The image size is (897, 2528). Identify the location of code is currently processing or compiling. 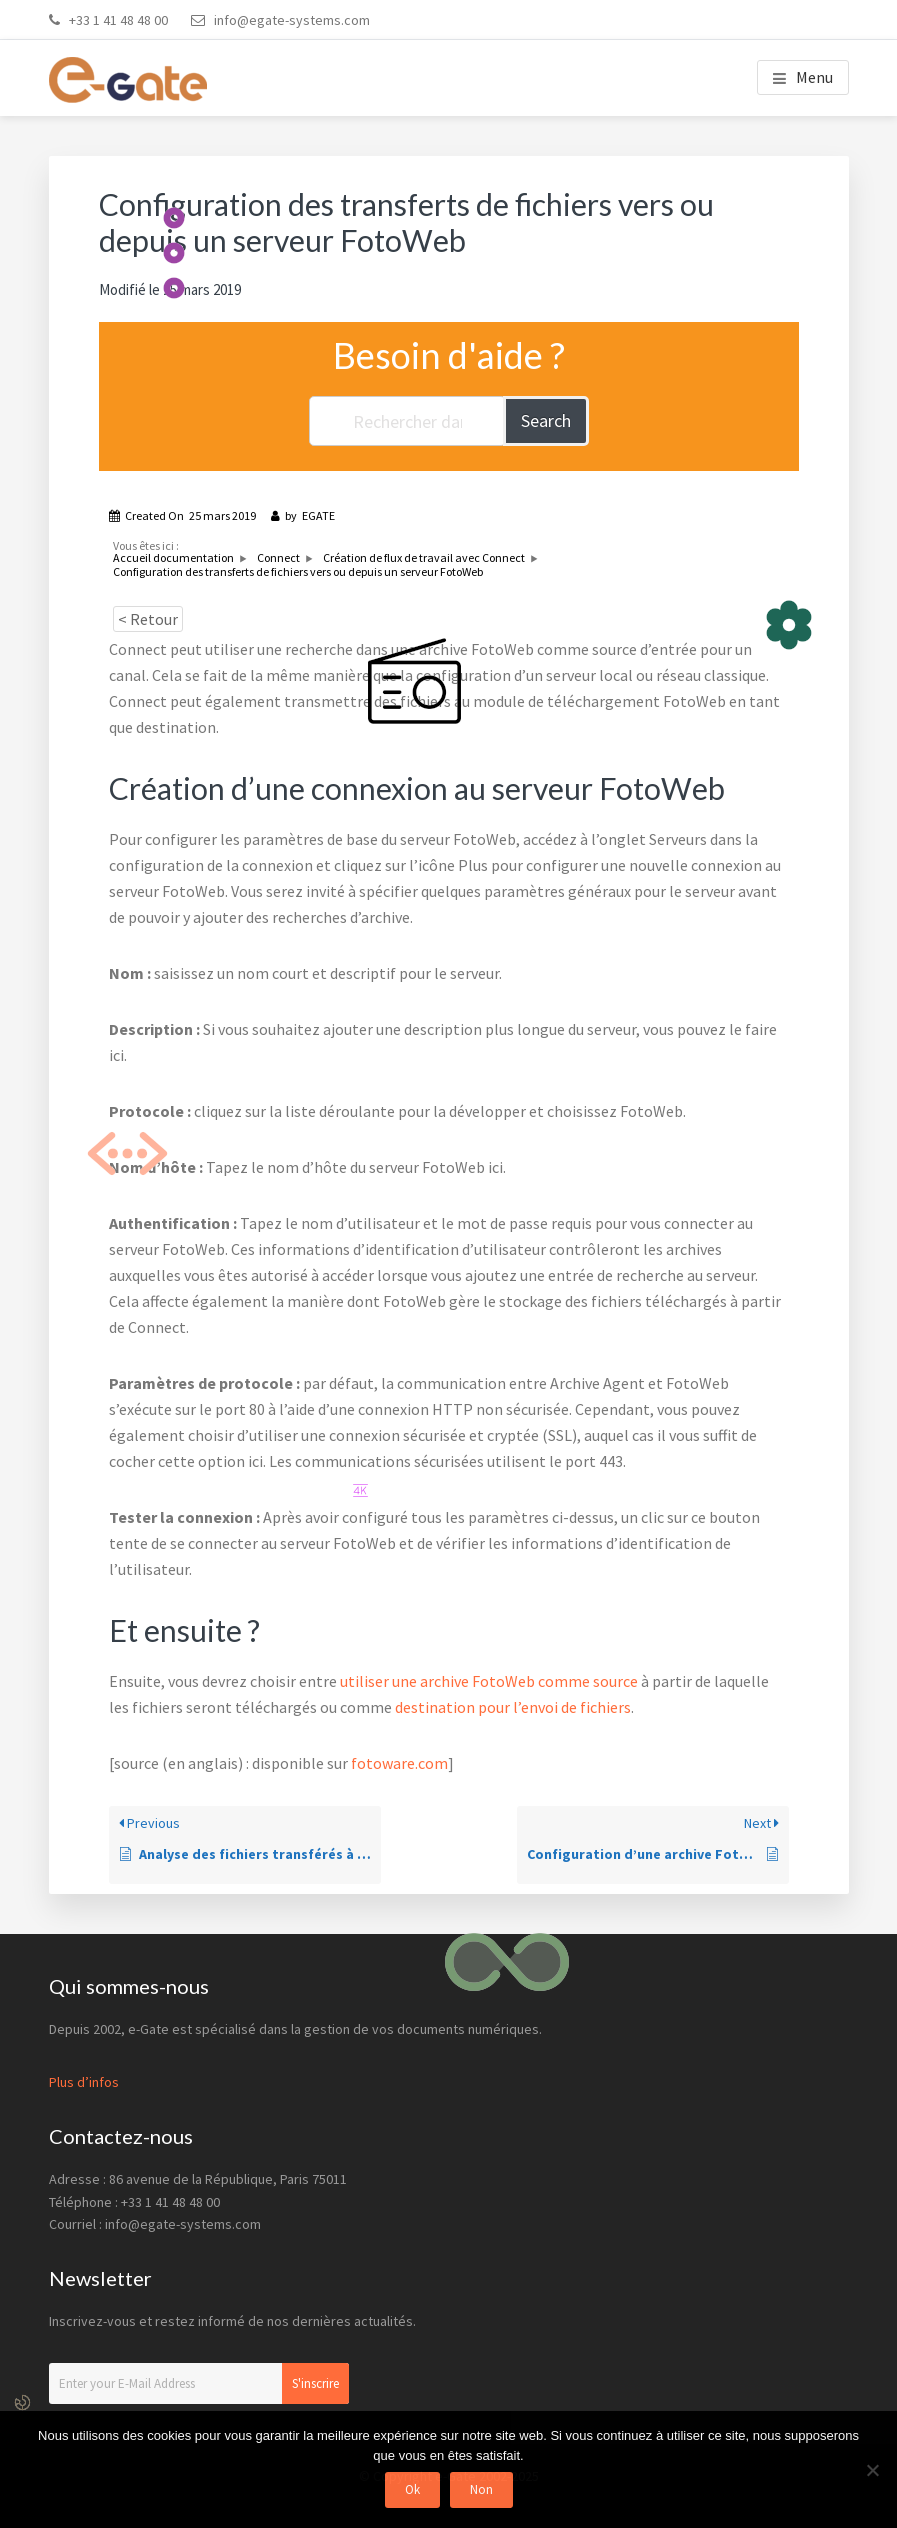
(127, 1153).